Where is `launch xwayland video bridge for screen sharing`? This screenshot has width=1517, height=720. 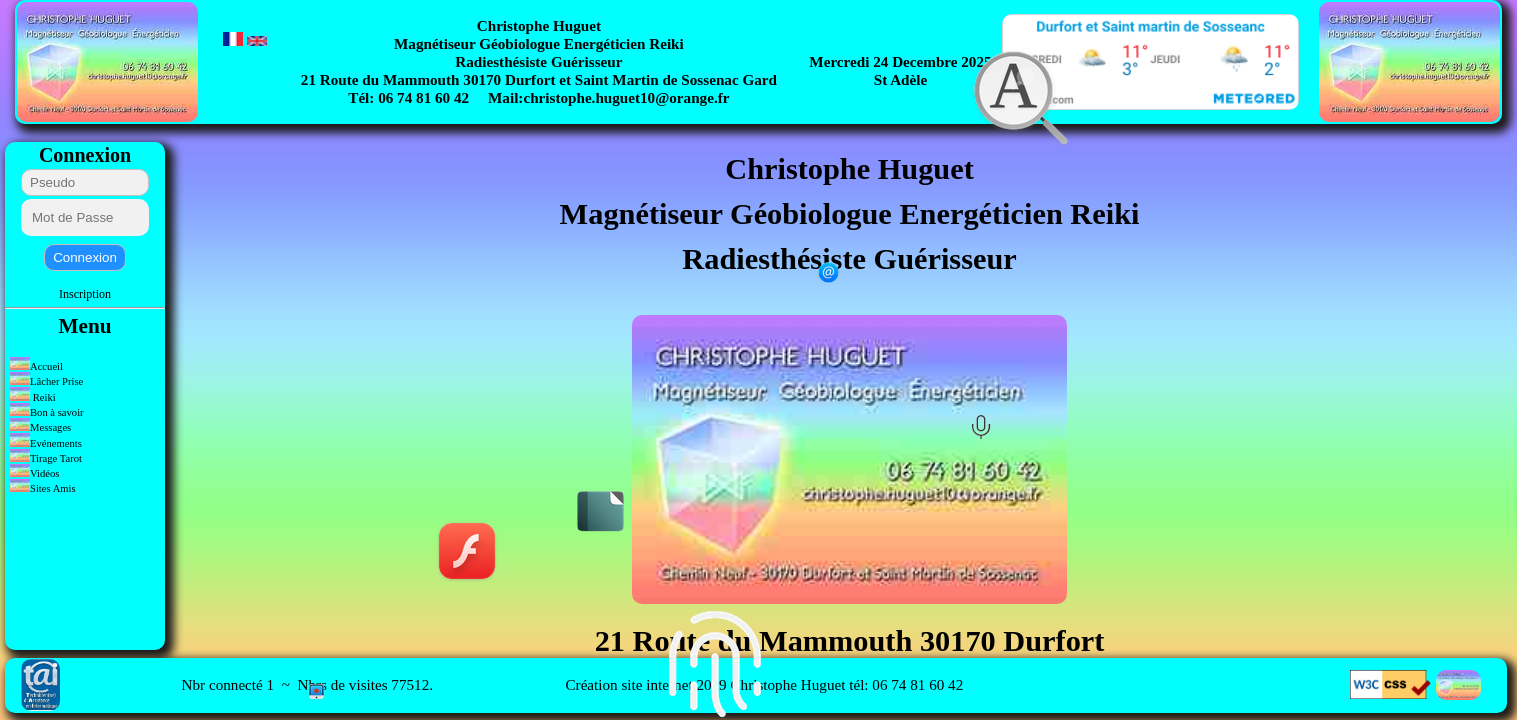
launch xwayland video bridge for screen sharing is located at coordinates (316, 691).